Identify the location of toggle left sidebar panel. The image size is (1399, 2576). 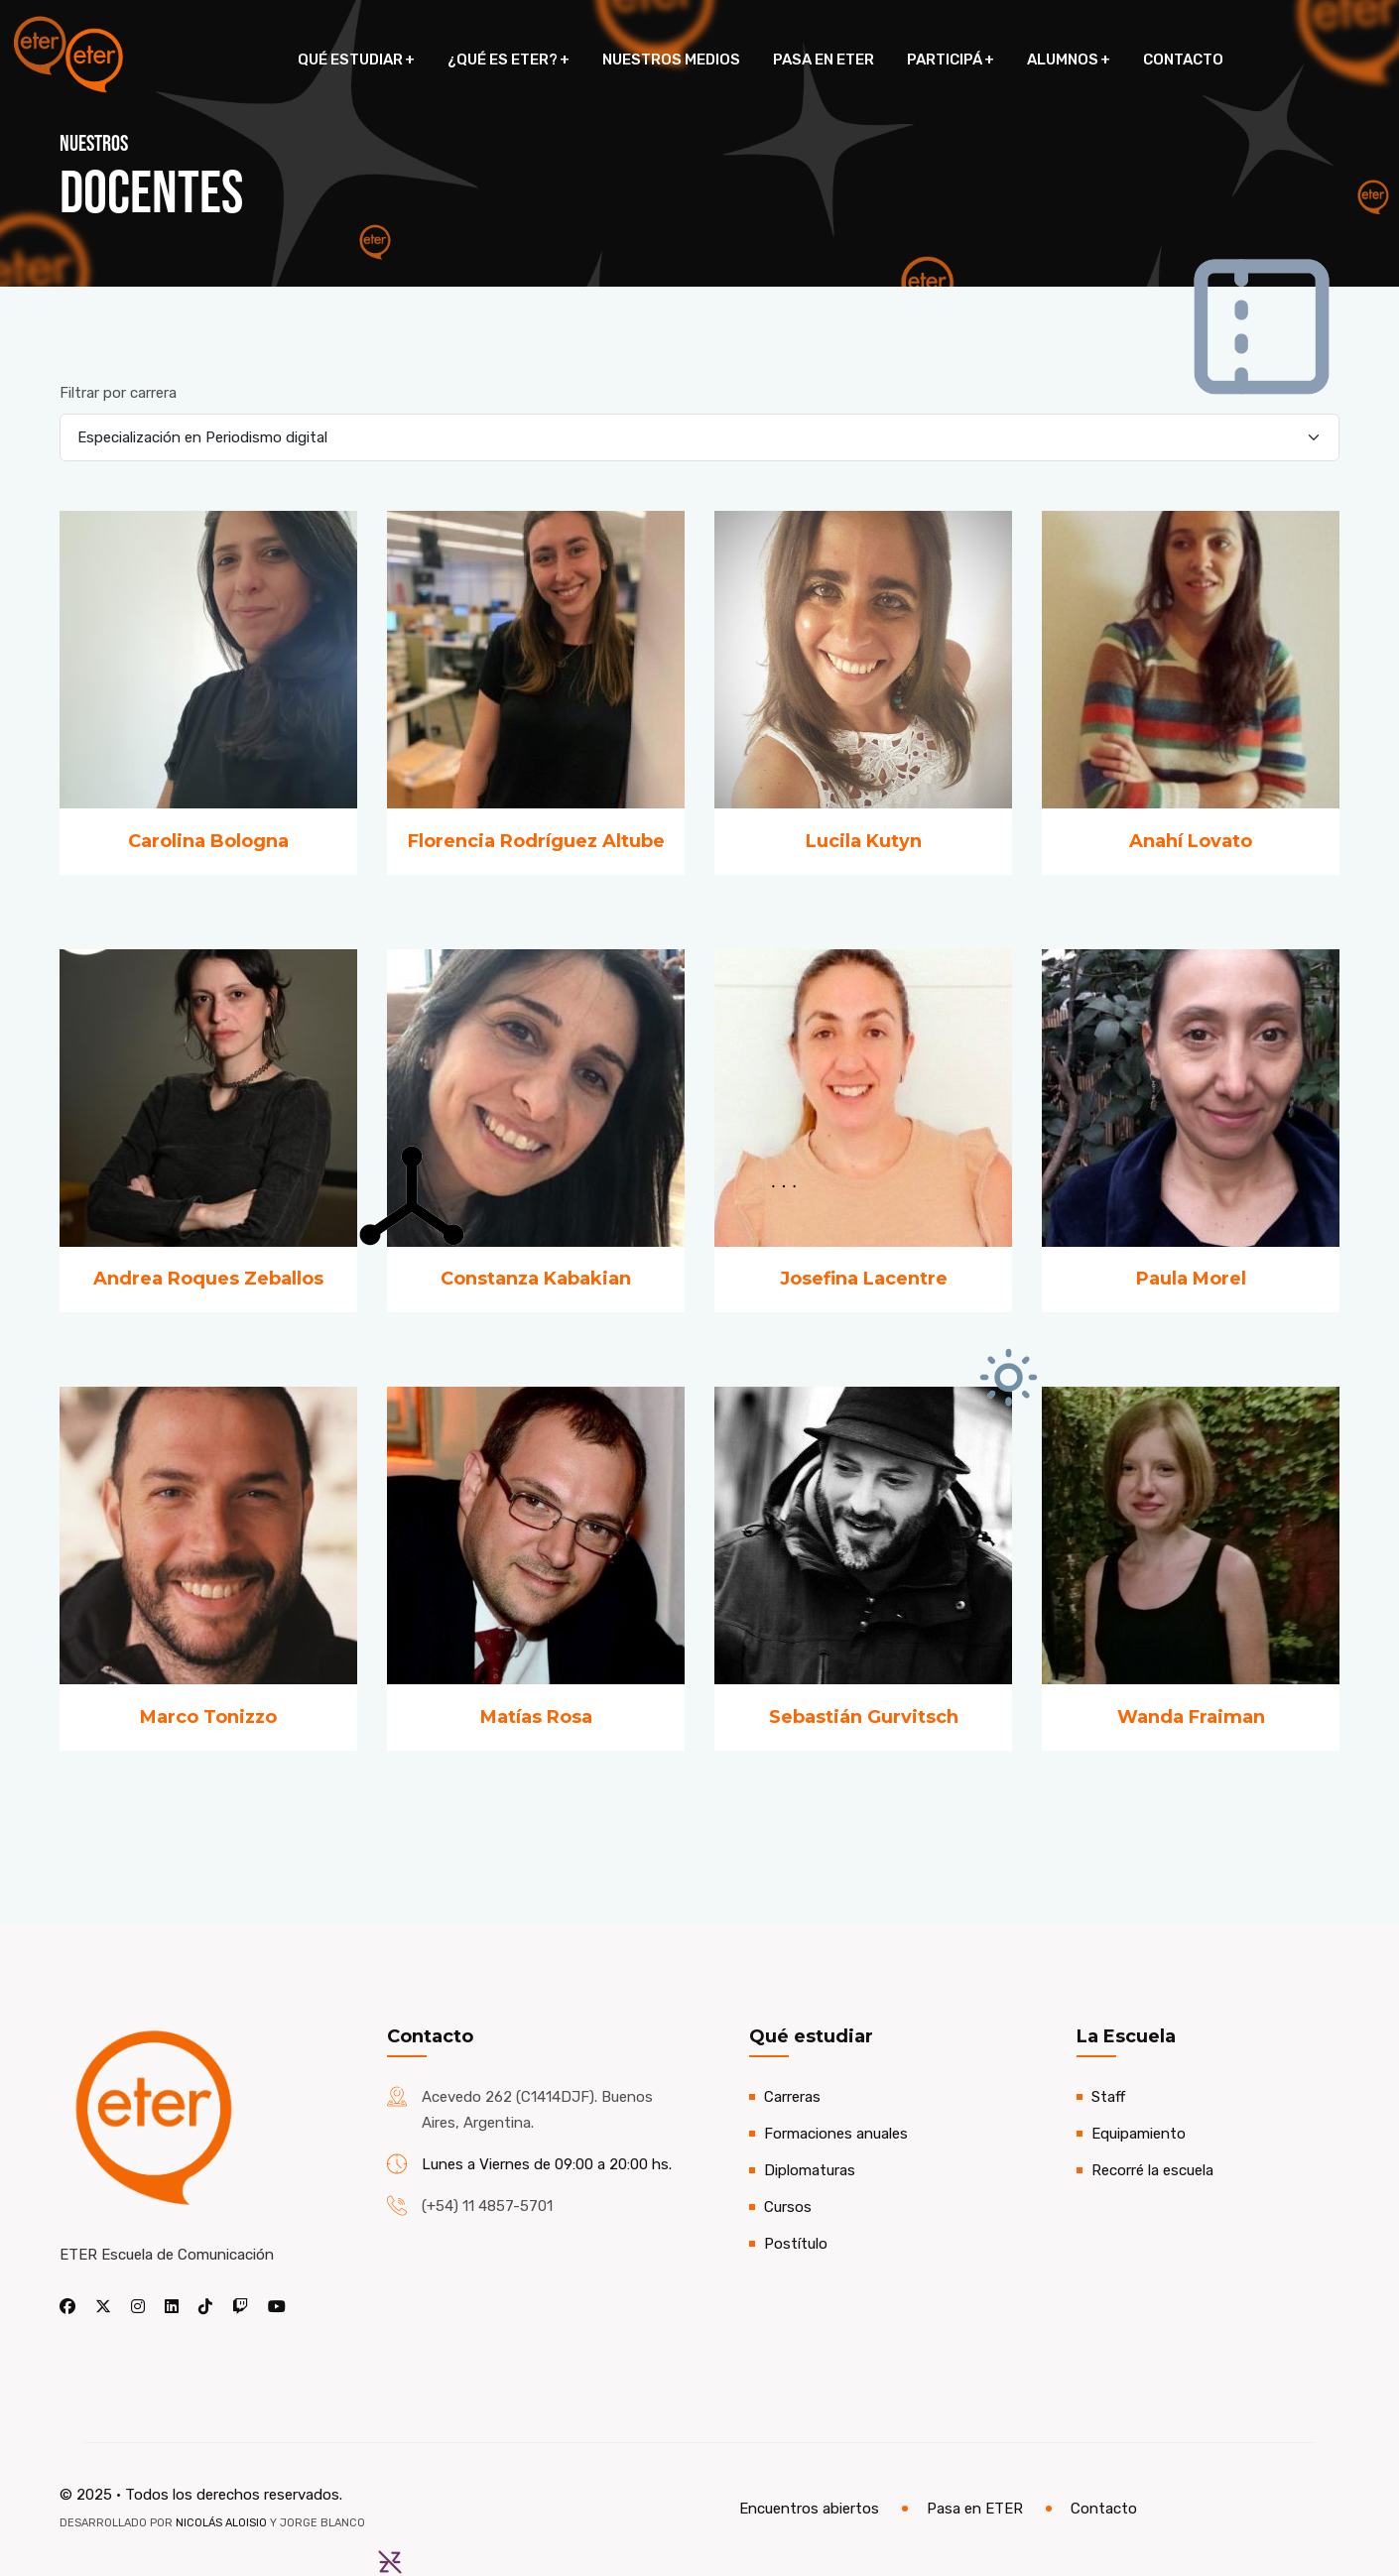
(1261, 326).